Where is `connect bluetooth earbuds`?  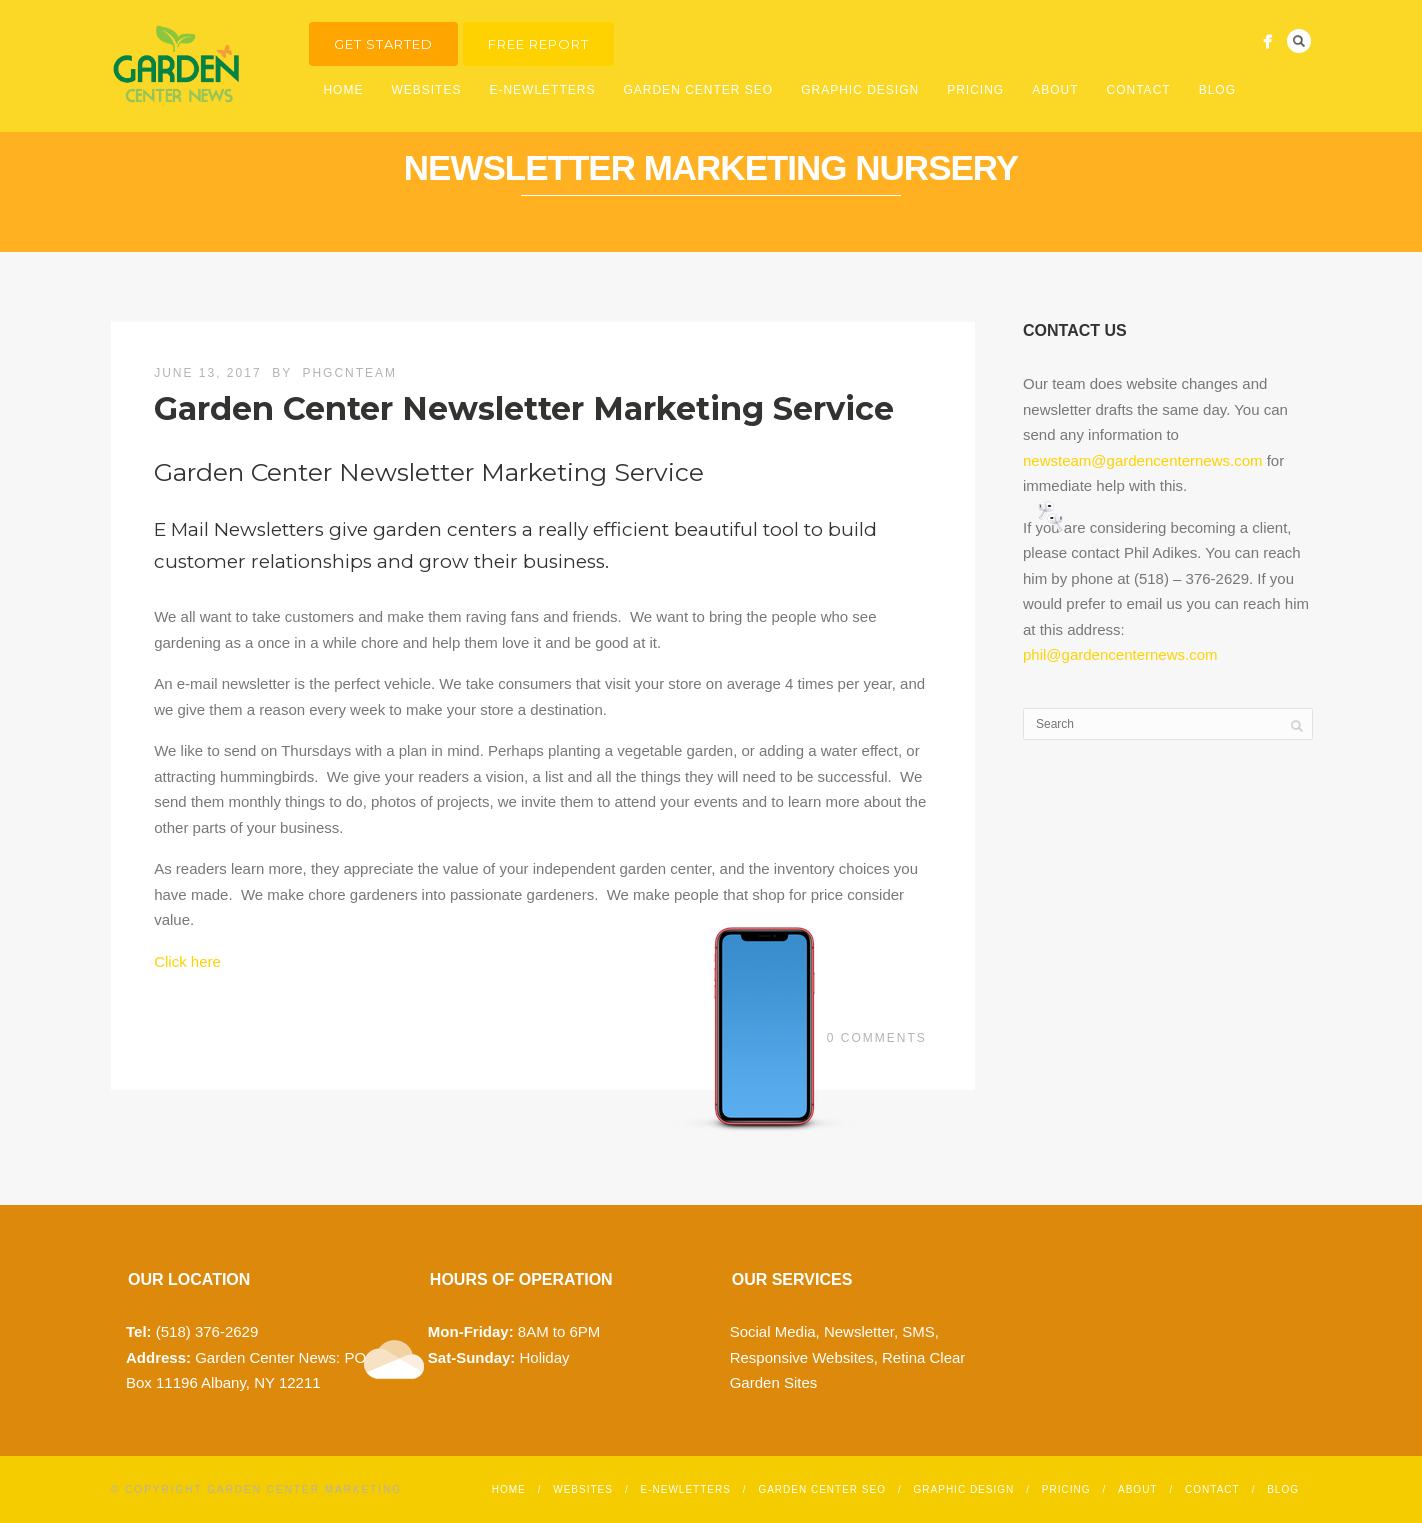
connect bluetooth earbuds is located at coordinates (1050, 516).